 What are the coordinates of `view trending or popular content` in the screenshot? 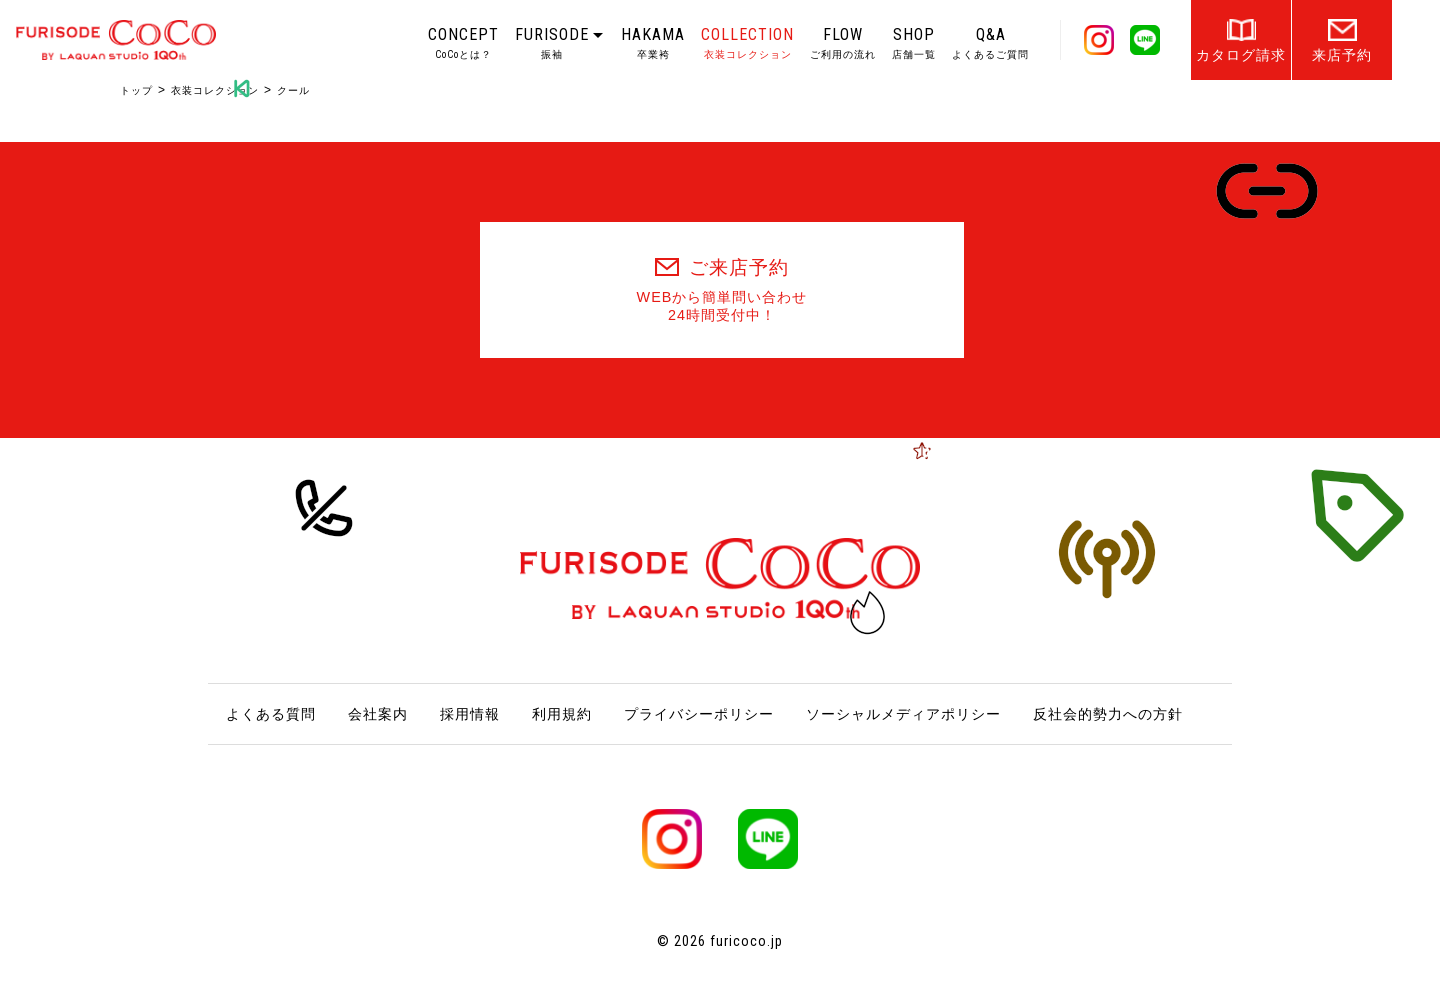 It's located at (867, 613).